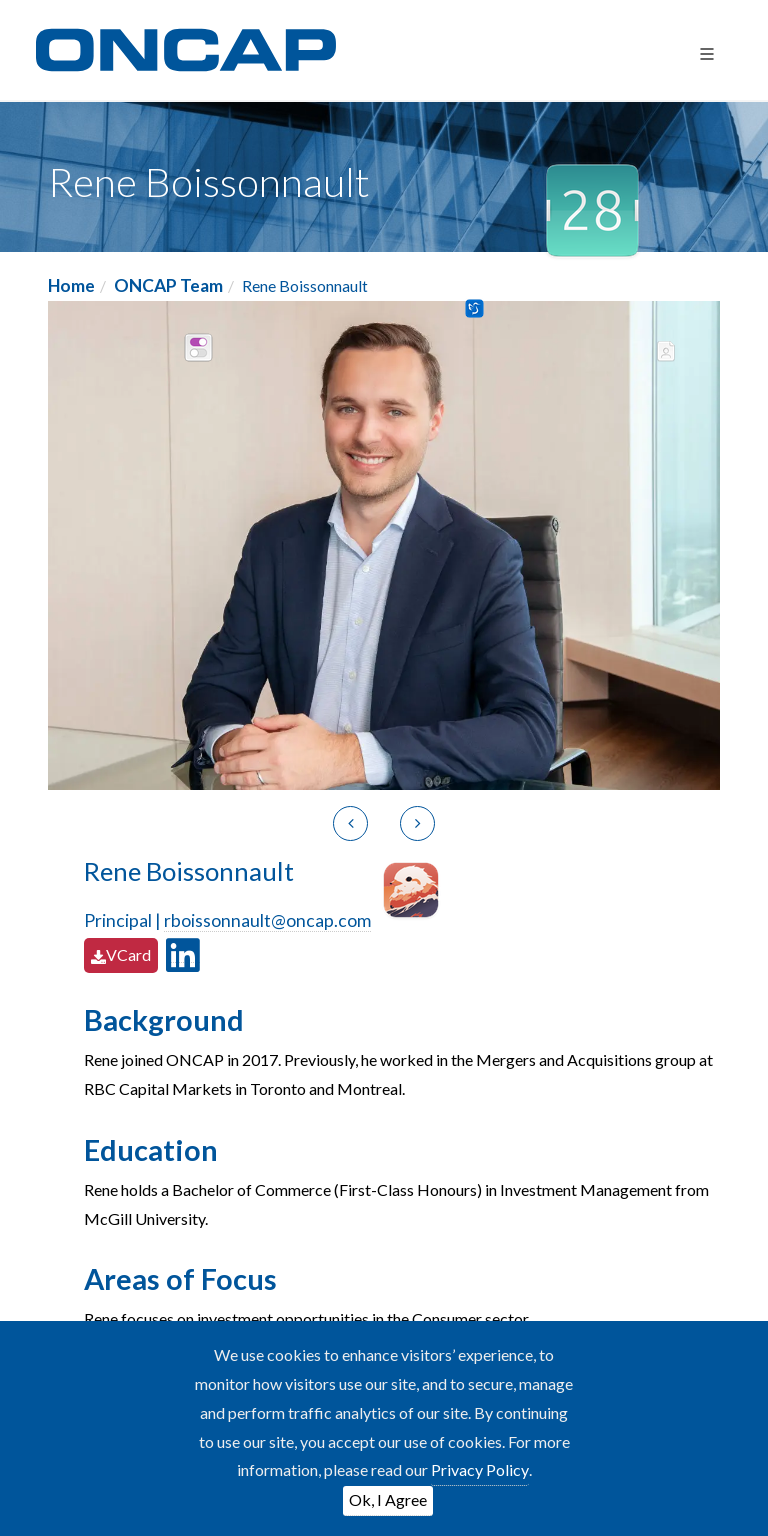  I want to click on view document author information, so click(666, 351).